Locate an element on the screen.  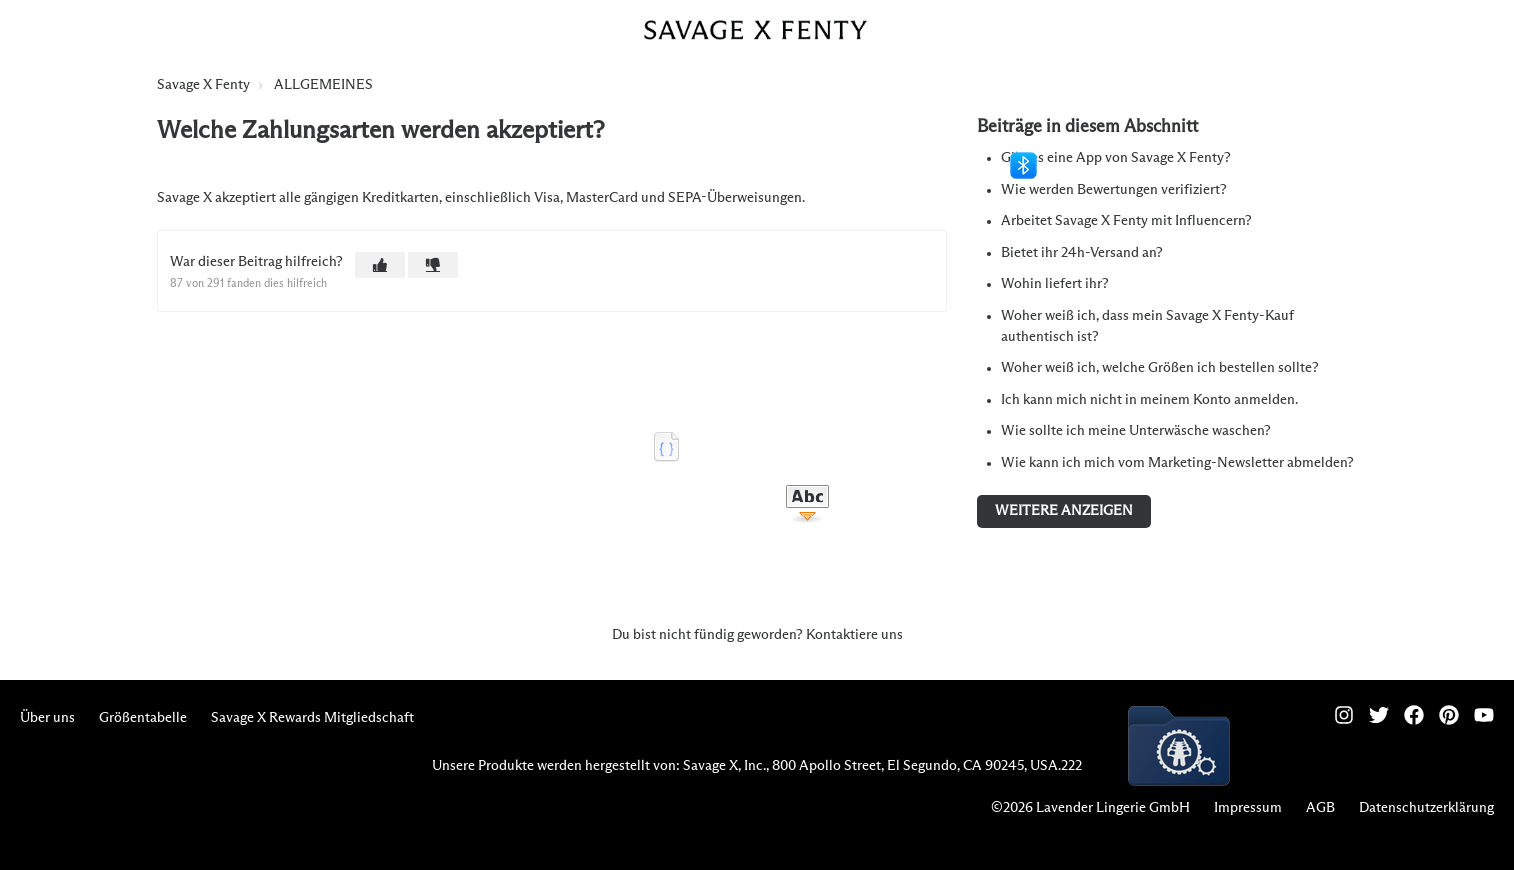
open a CSS stylesheet file is located at coordinates (666, 446).